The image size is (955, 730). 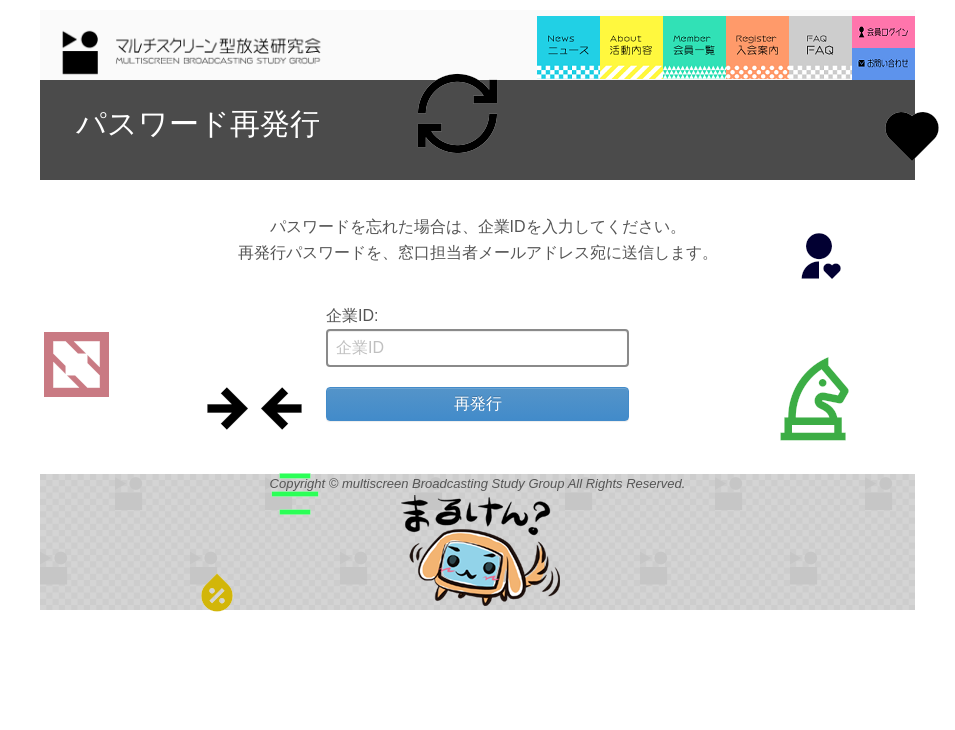 I want to click on indicates current humidity level, so click(x=217, y=594).